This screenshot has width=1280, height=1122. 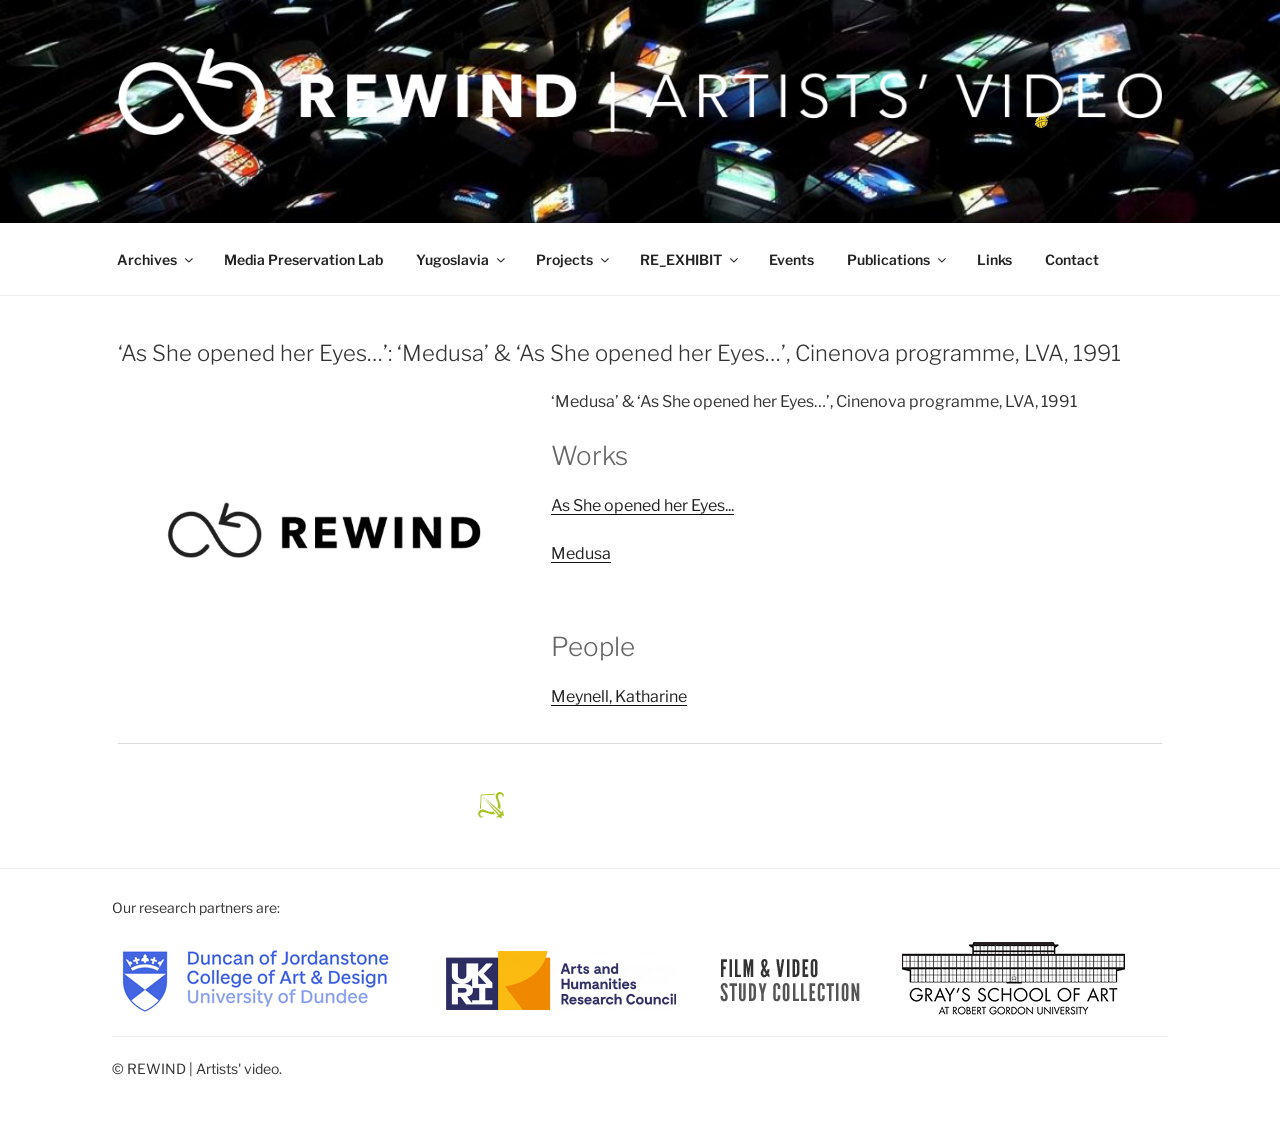 What do you see at coordinates (1042, 120) in the screenshot?
I see `use a potion or consumable item` at bounding box center [1042, 120].